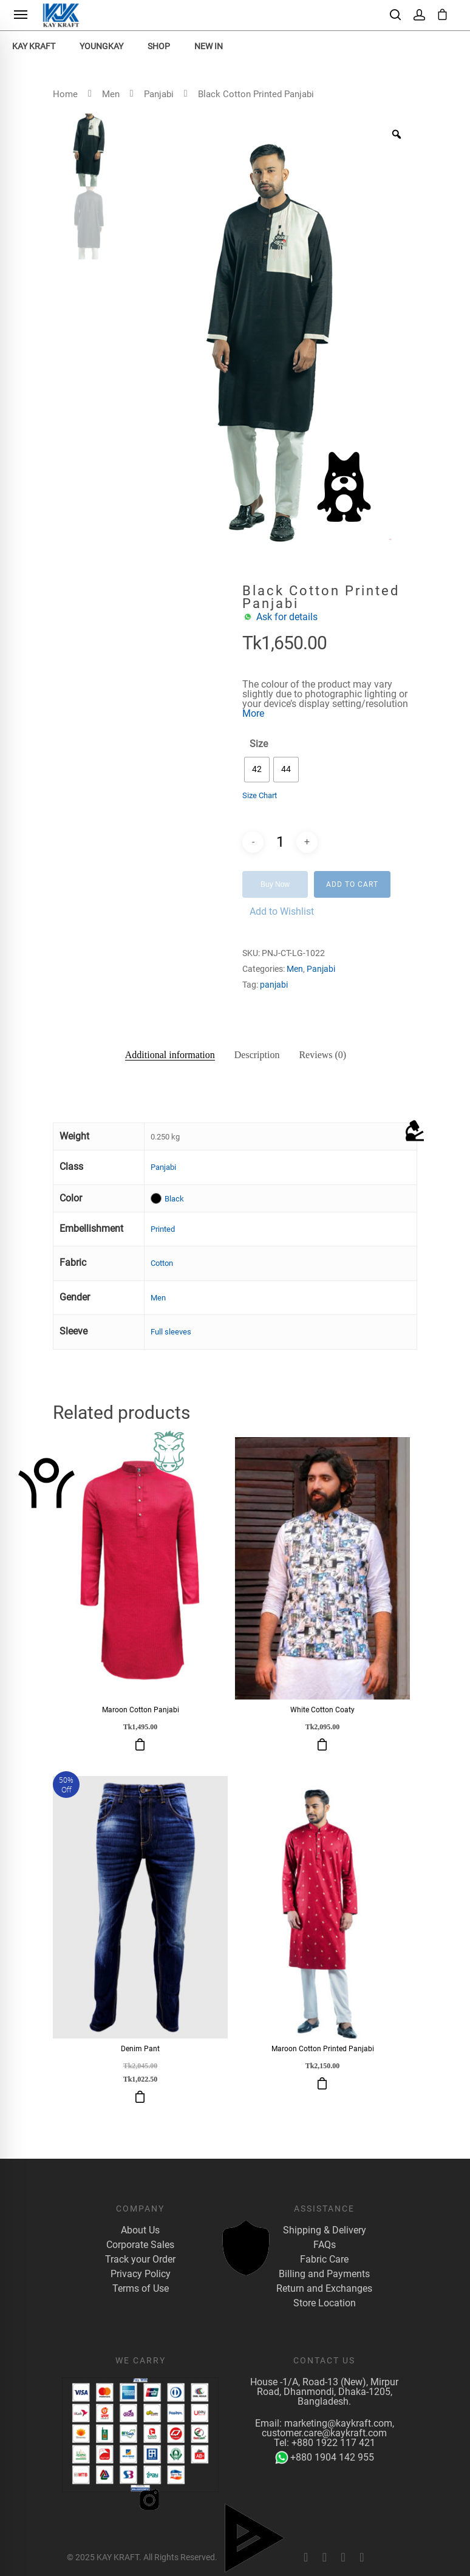 The height and width of the screenshot is (2576, 470). I want to click on open asciinema terminal recording player, so click(254, 2538).